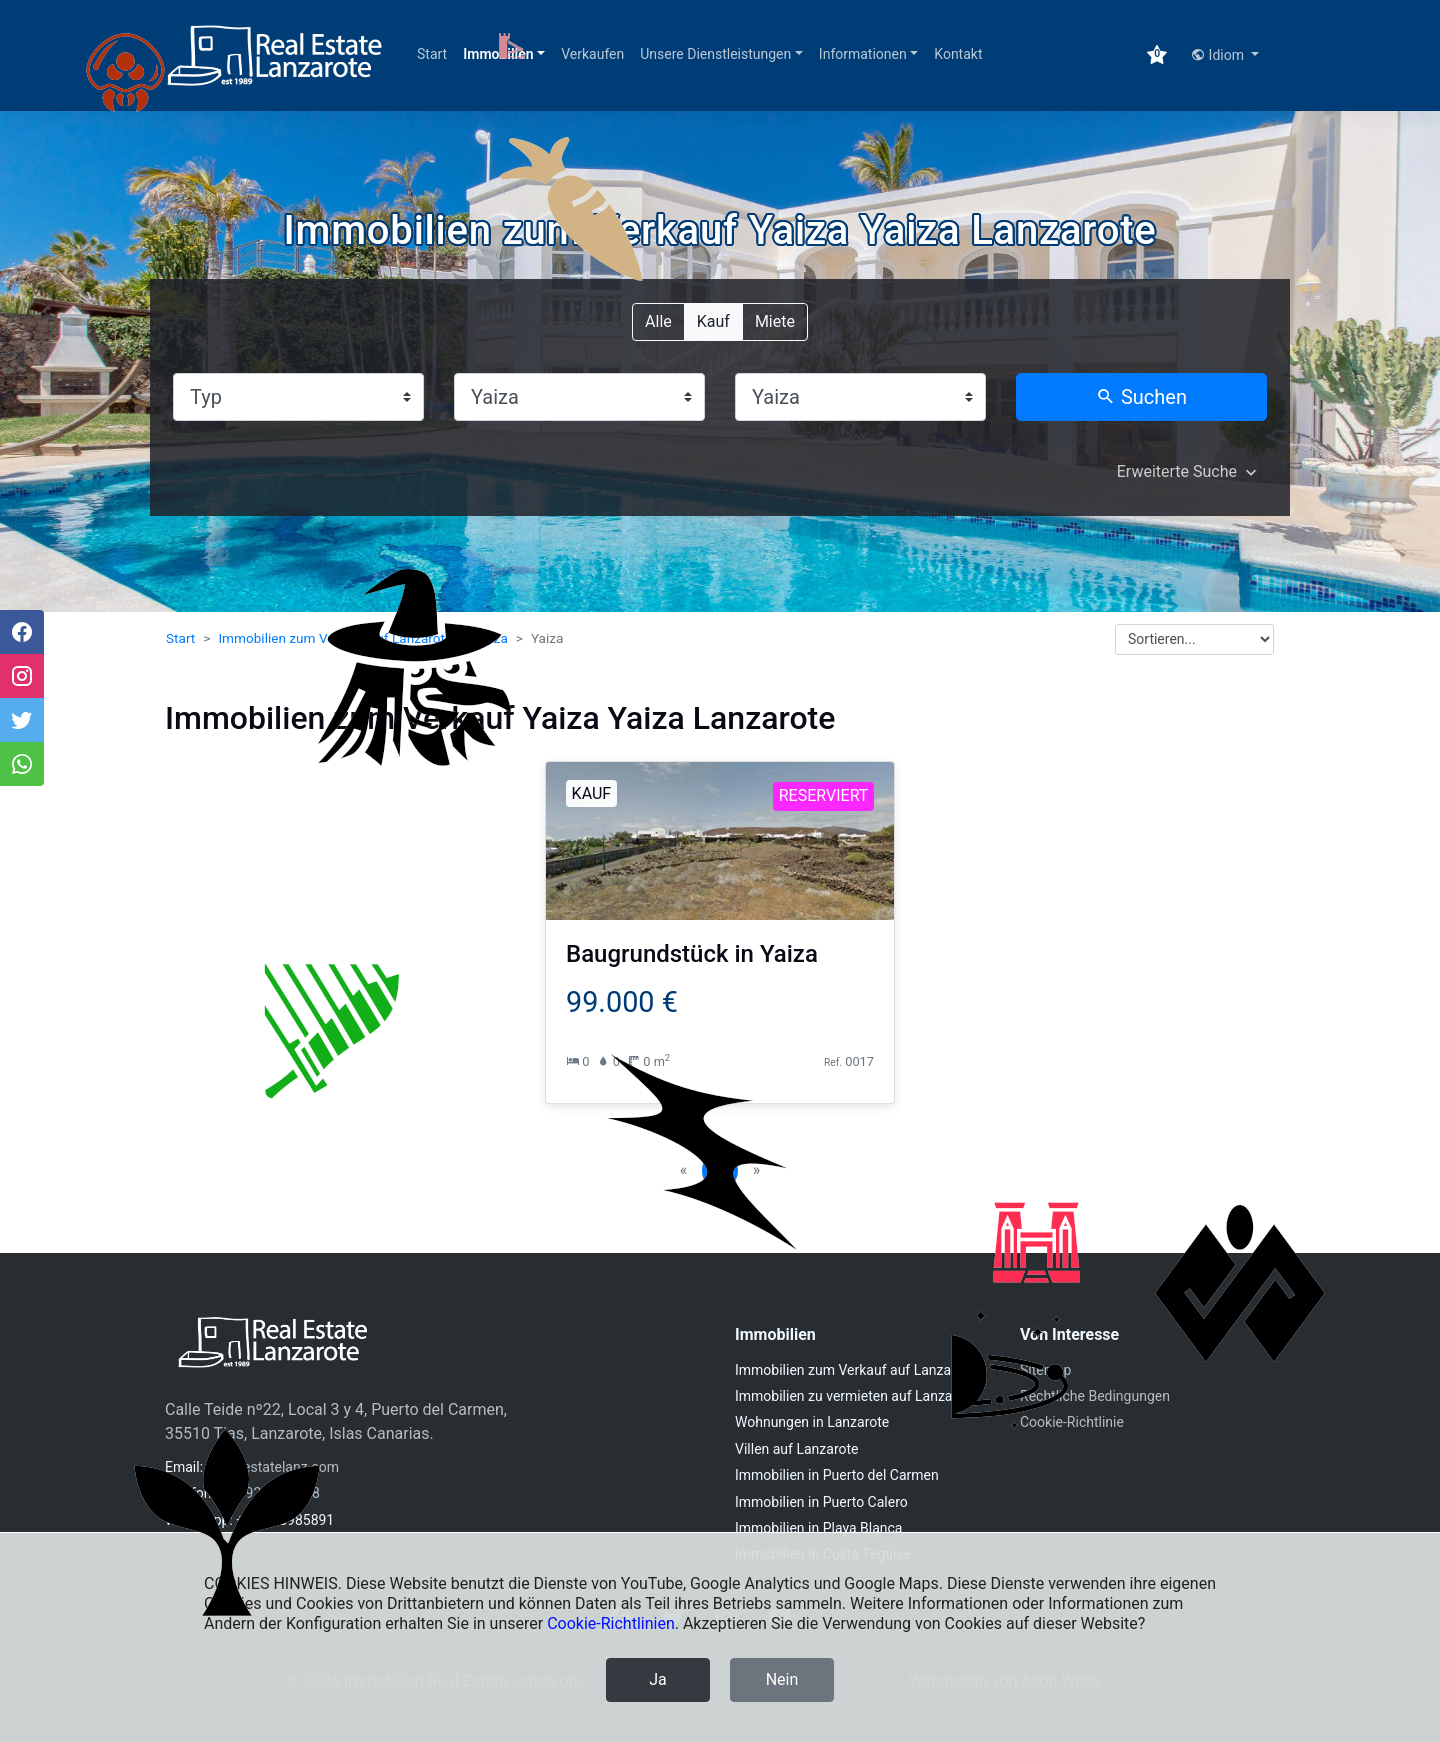  Describe the element at coordinates (1239, 1290) in the screenshot. I see `indicates unlimited or infinite gameplay mode` at that location.